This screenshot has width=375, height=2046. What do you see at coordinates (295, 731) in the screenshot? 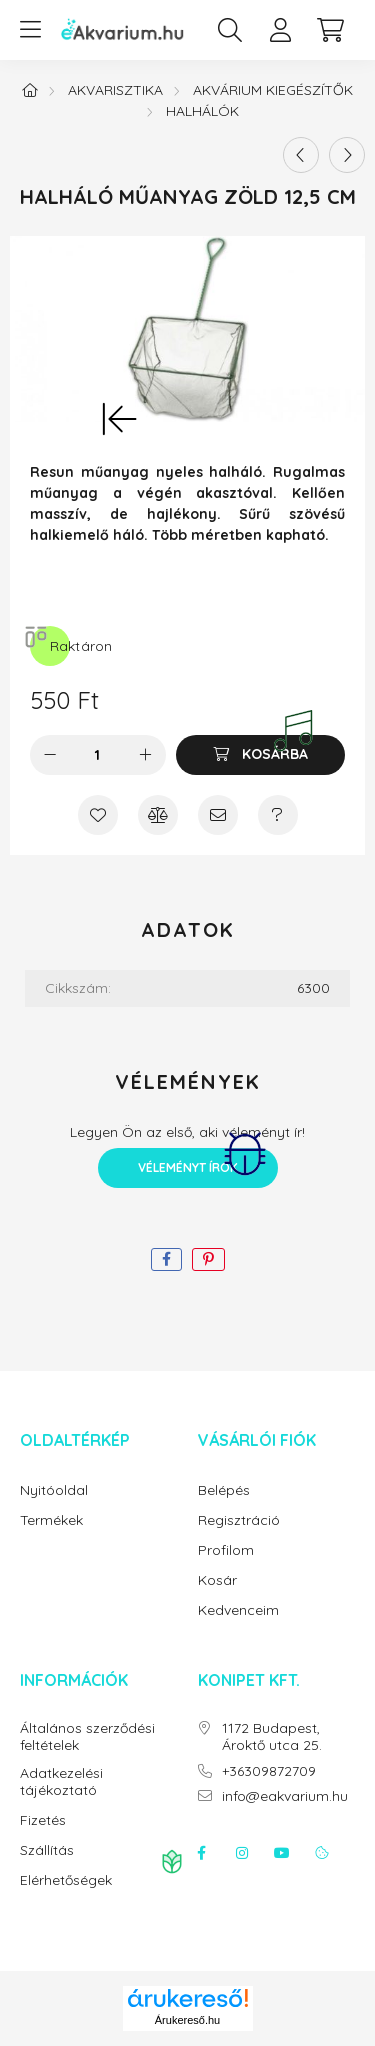
I see `access music or audio player` at bounding box center [295, 731].